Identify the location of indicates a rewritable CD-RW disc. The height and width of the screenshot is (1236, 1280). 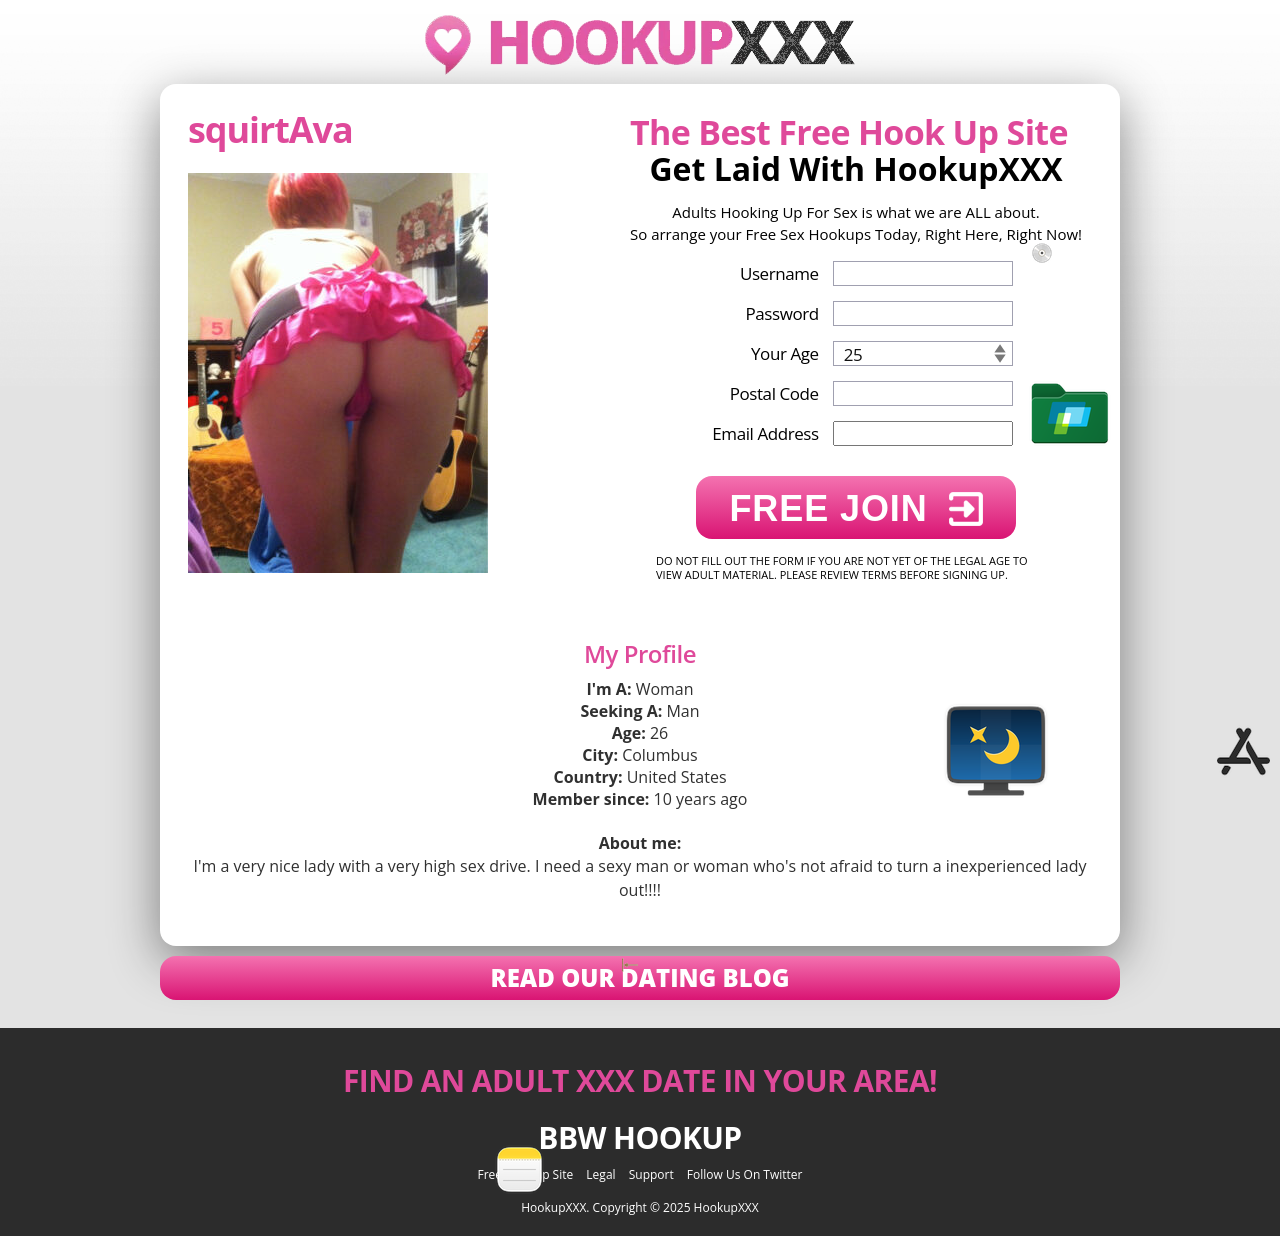
(1042, 253).